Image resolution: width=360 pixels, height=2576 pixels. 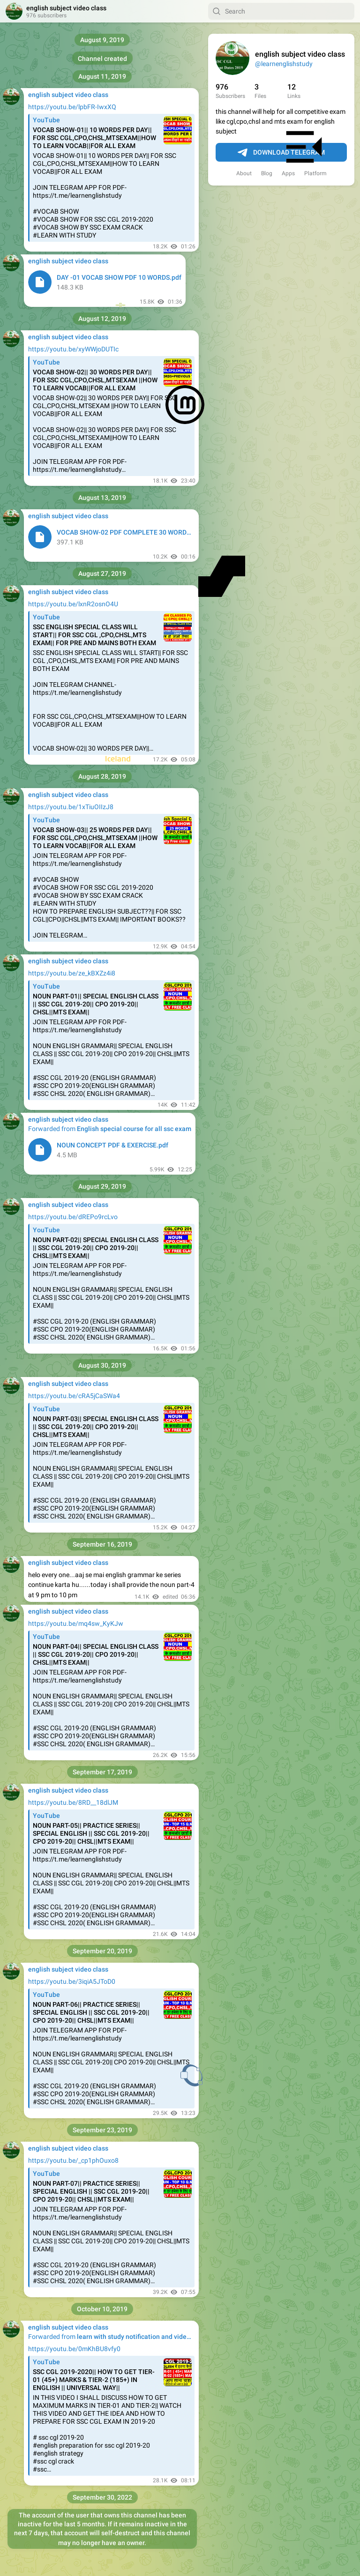 What do you see at coordinates (191, 2075) in the screenshot?
I see `open GNU Octave application` at bounding box center [191, 2075].